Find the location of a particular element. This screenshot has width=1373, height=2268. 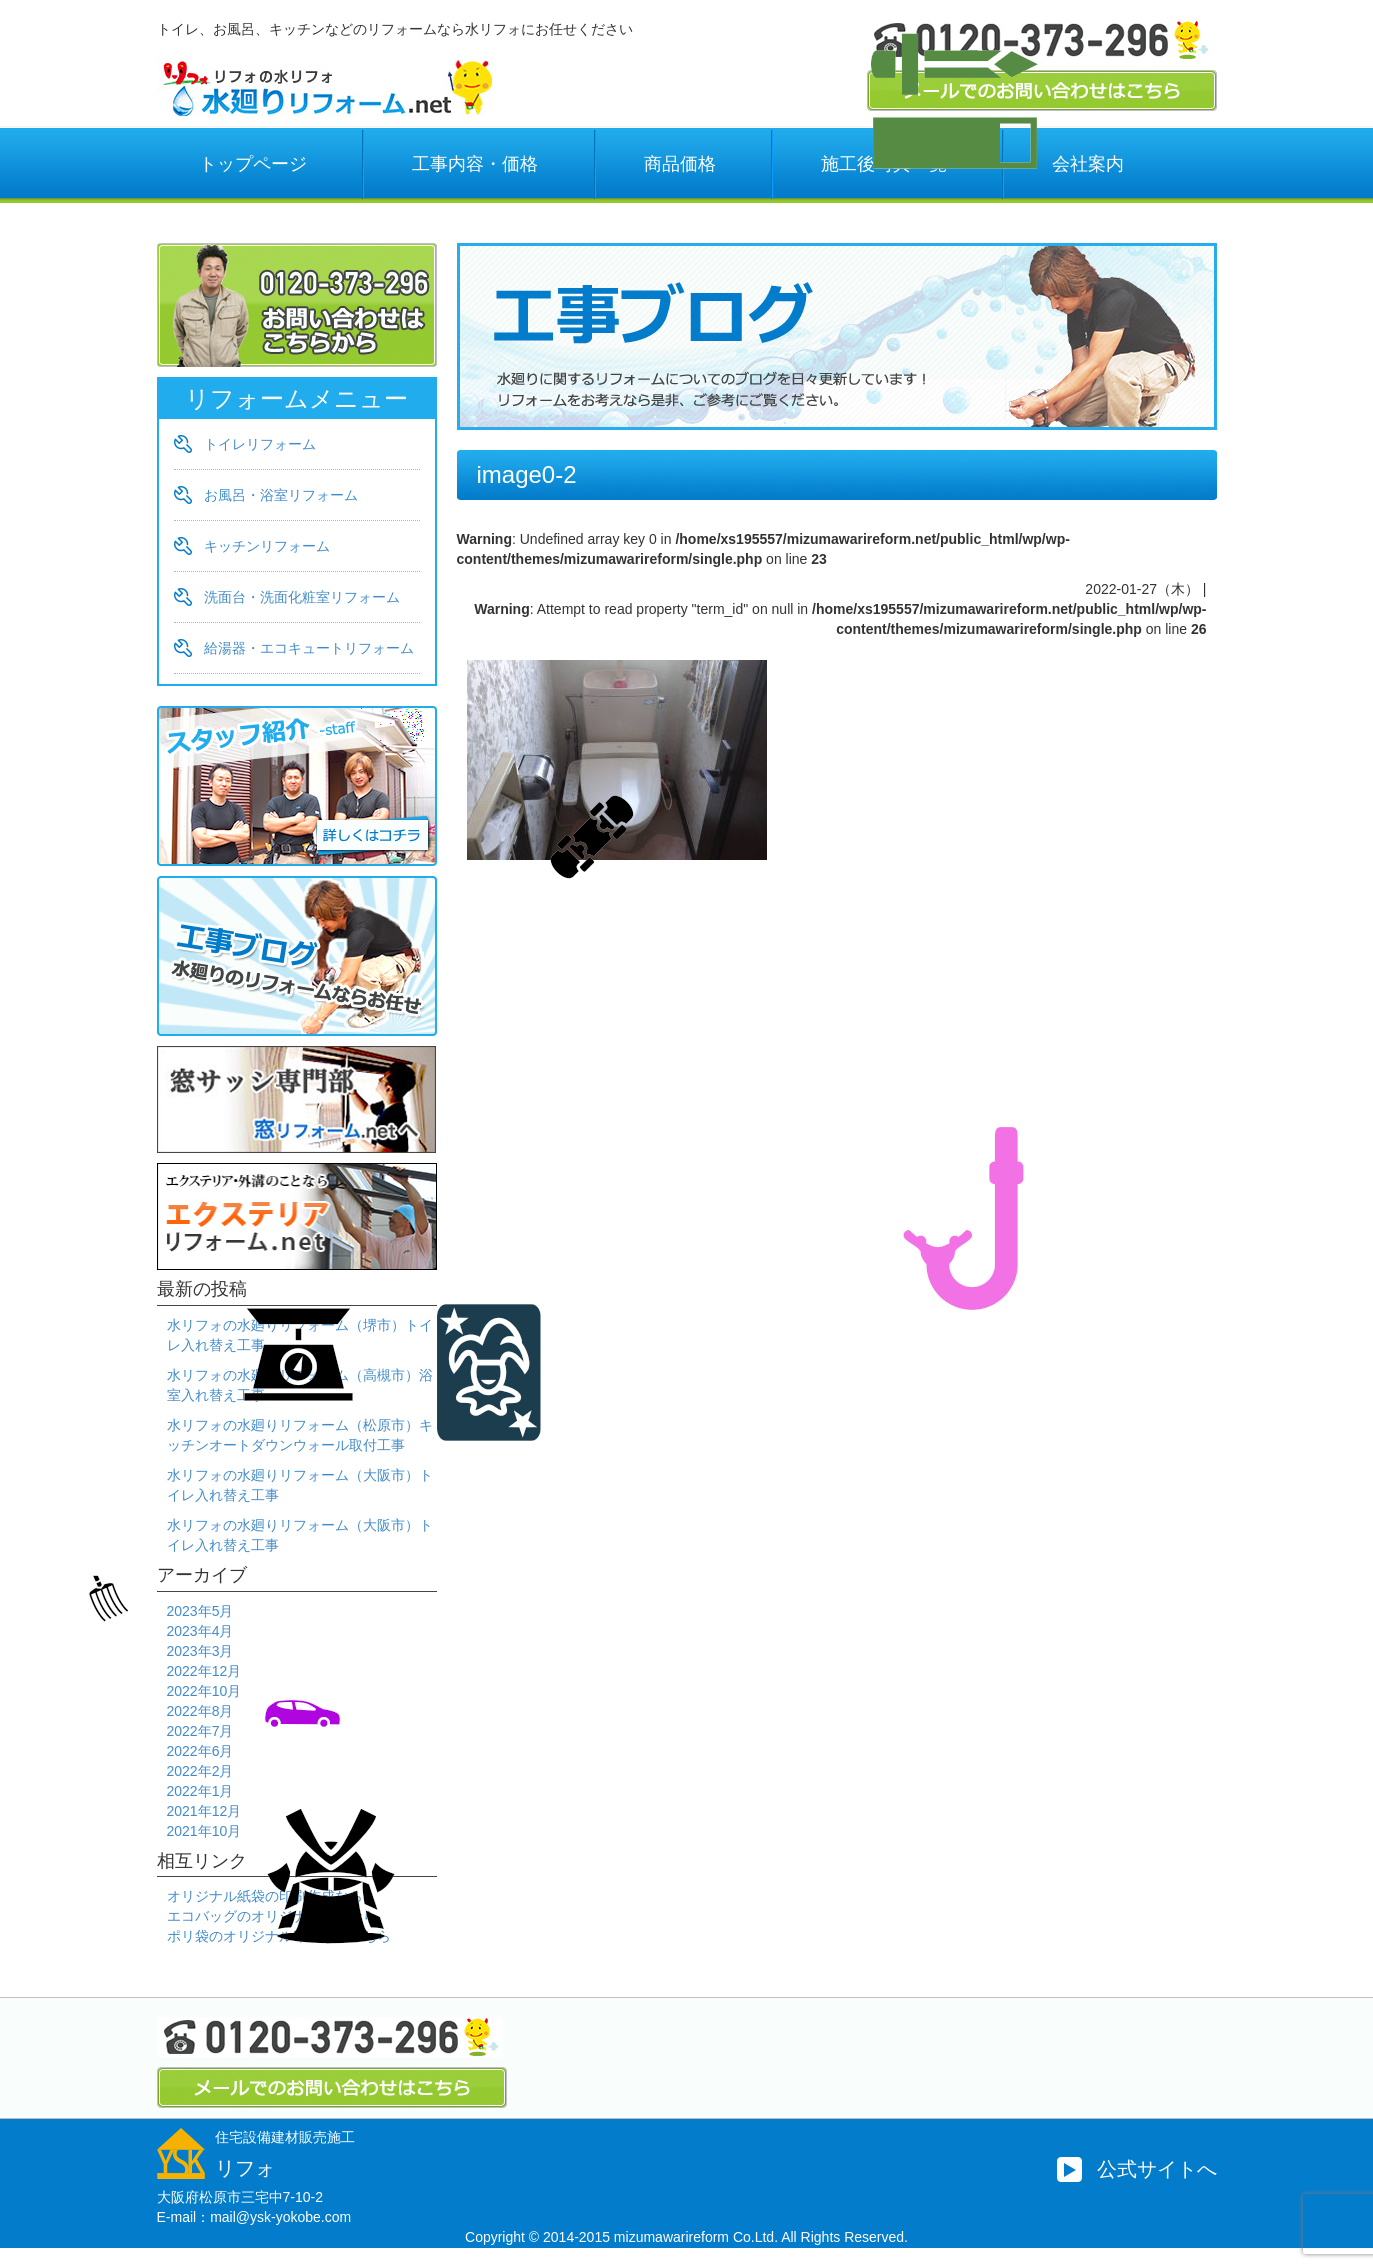

access snorkeling or diving activities is located at coordinates (963, 1218).